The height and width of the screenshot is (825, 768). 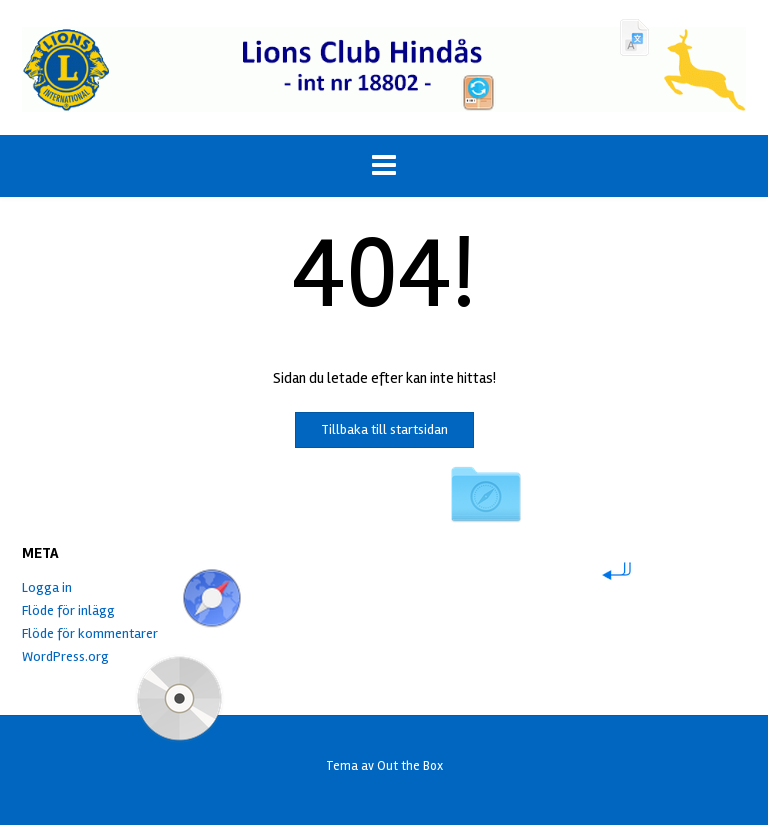 I want to click on system package updates available, so click(x=478, y=92).